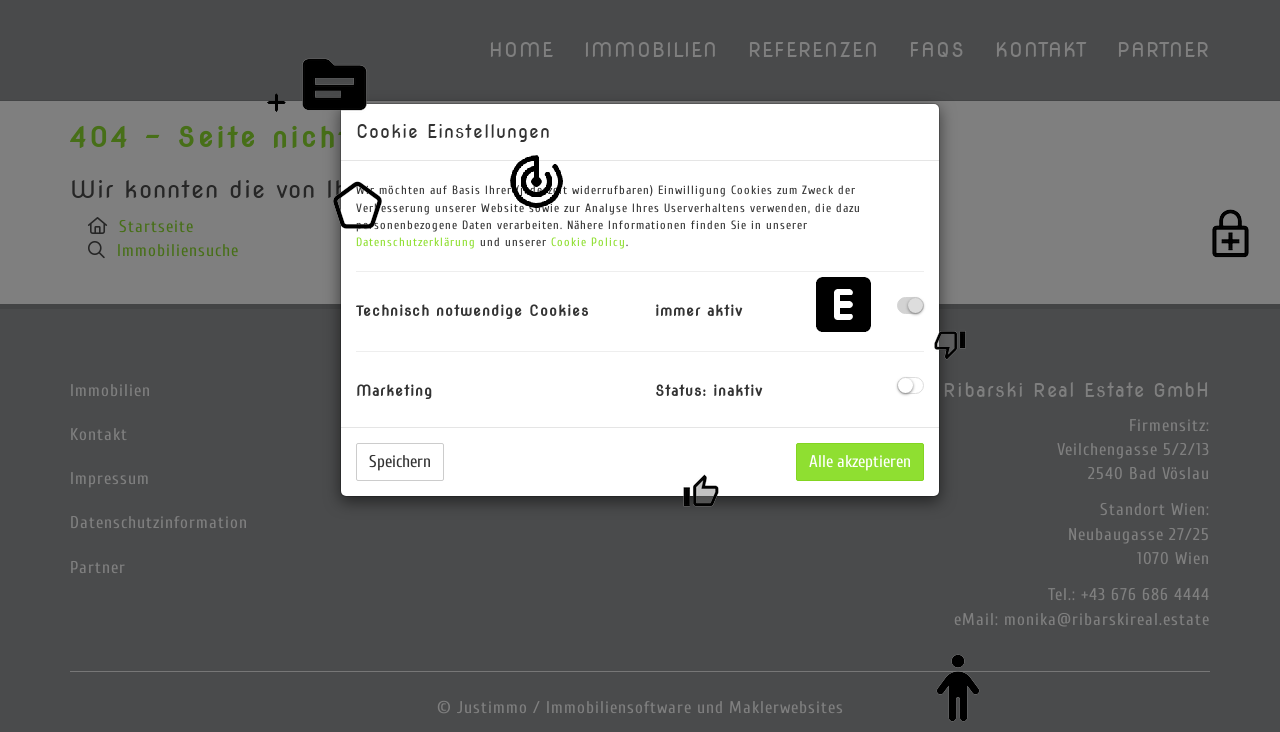 The image size is (1280, 732). Describe the element at coordinates (701, 492) in the screenshot. I see `like or upvote content` at that location.